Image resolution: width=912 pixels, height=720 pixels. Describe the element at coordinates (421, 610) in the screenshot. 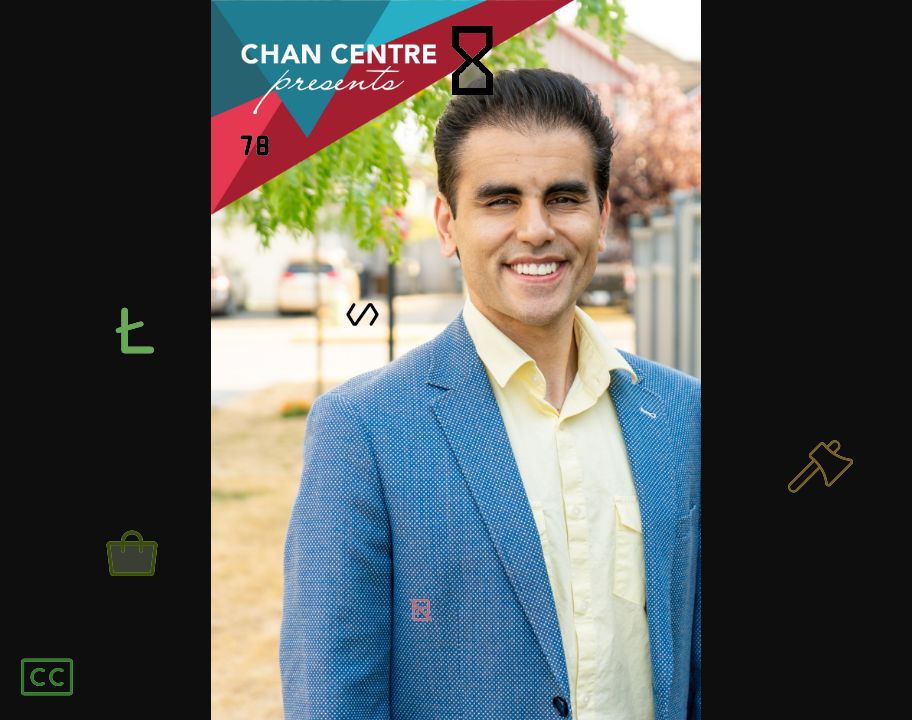

I see `refrigerator or cooling feature disabled` at that location.